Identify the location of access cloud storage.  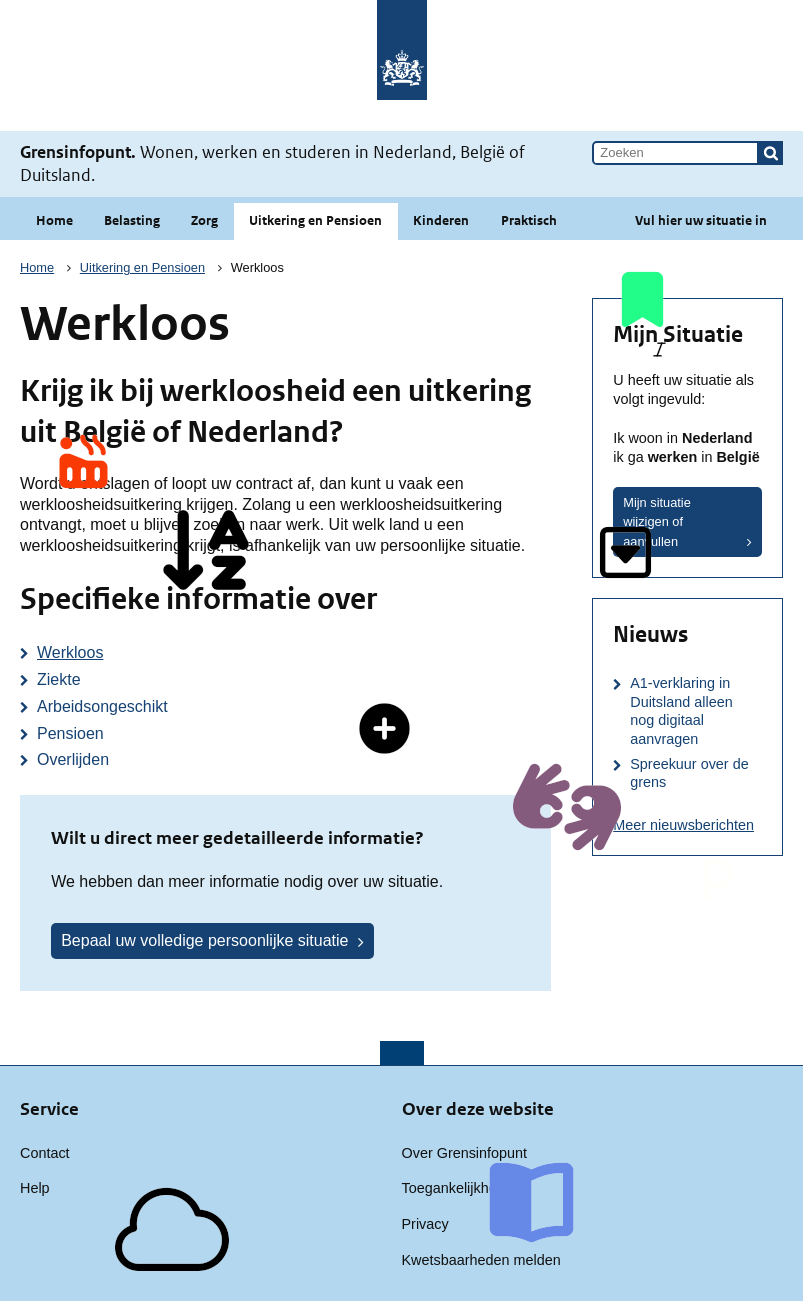
(172, 1233).